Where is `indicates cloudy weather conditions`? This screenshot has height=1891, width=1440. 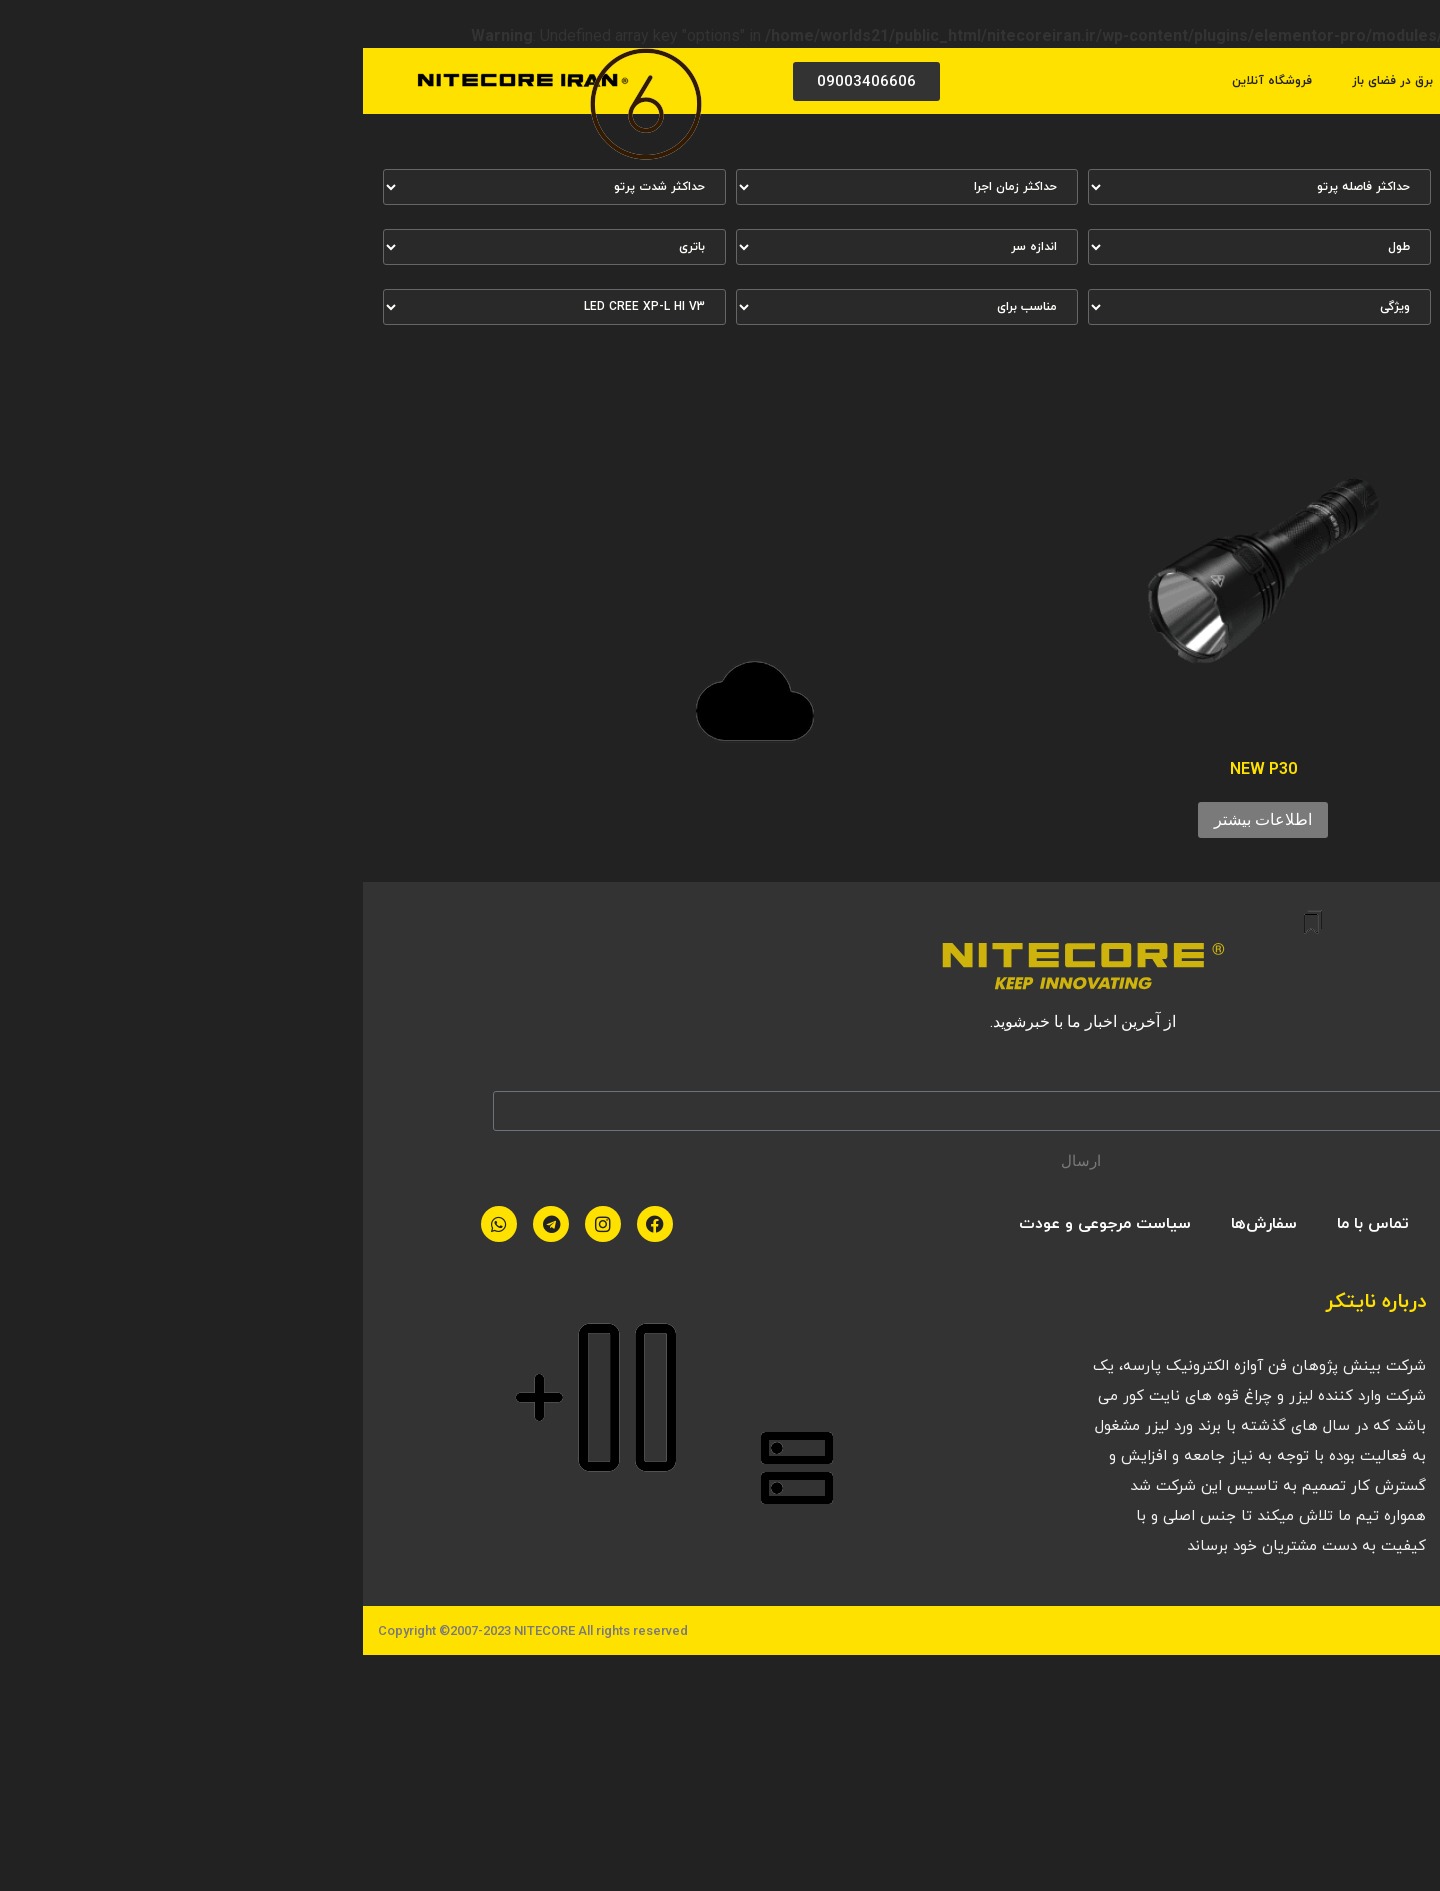
indicates cloudy weather conditions is located at coordinates (755, 701).